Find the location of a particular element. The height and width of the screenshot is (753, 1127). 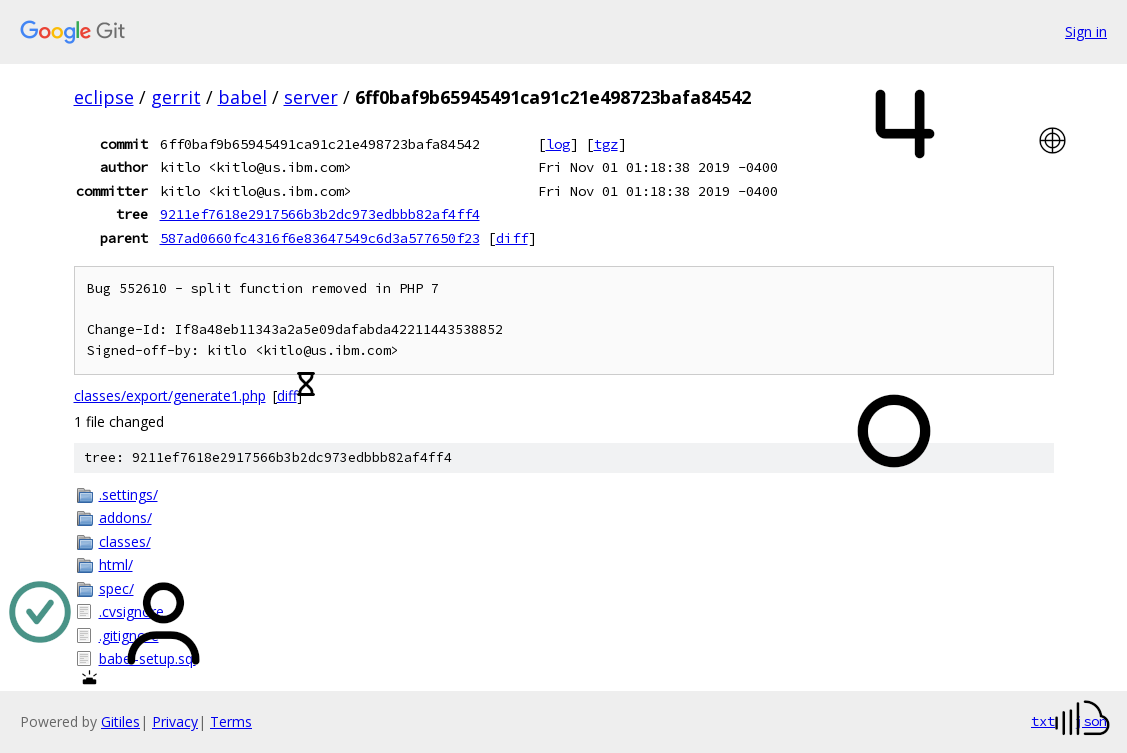

open SoundCloud app is located at coordinates (1081, 719).